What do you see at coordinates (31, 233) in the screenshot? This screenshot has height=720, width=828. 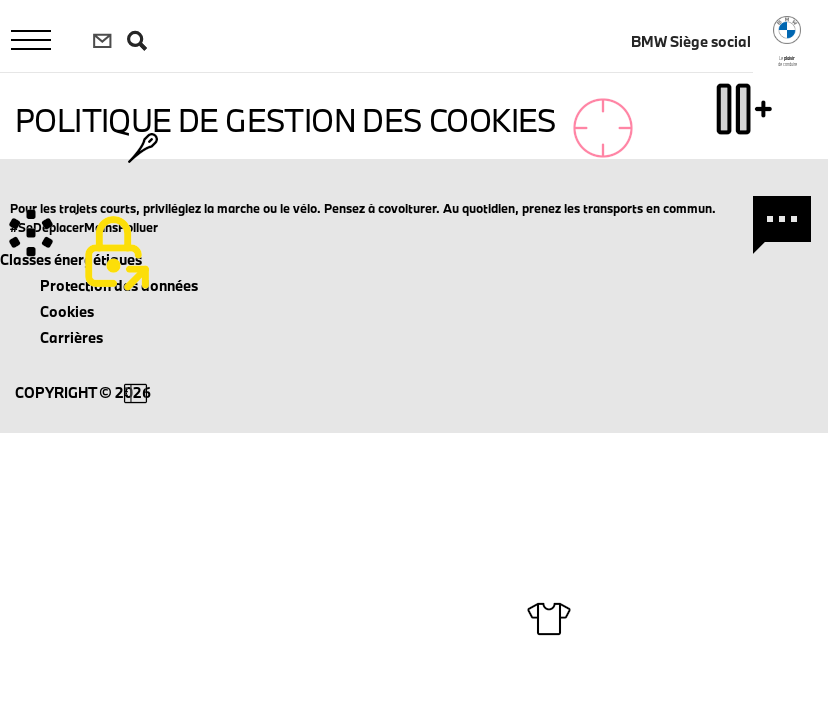 I see `denodo brand logo` at bounding box center [31, 233].